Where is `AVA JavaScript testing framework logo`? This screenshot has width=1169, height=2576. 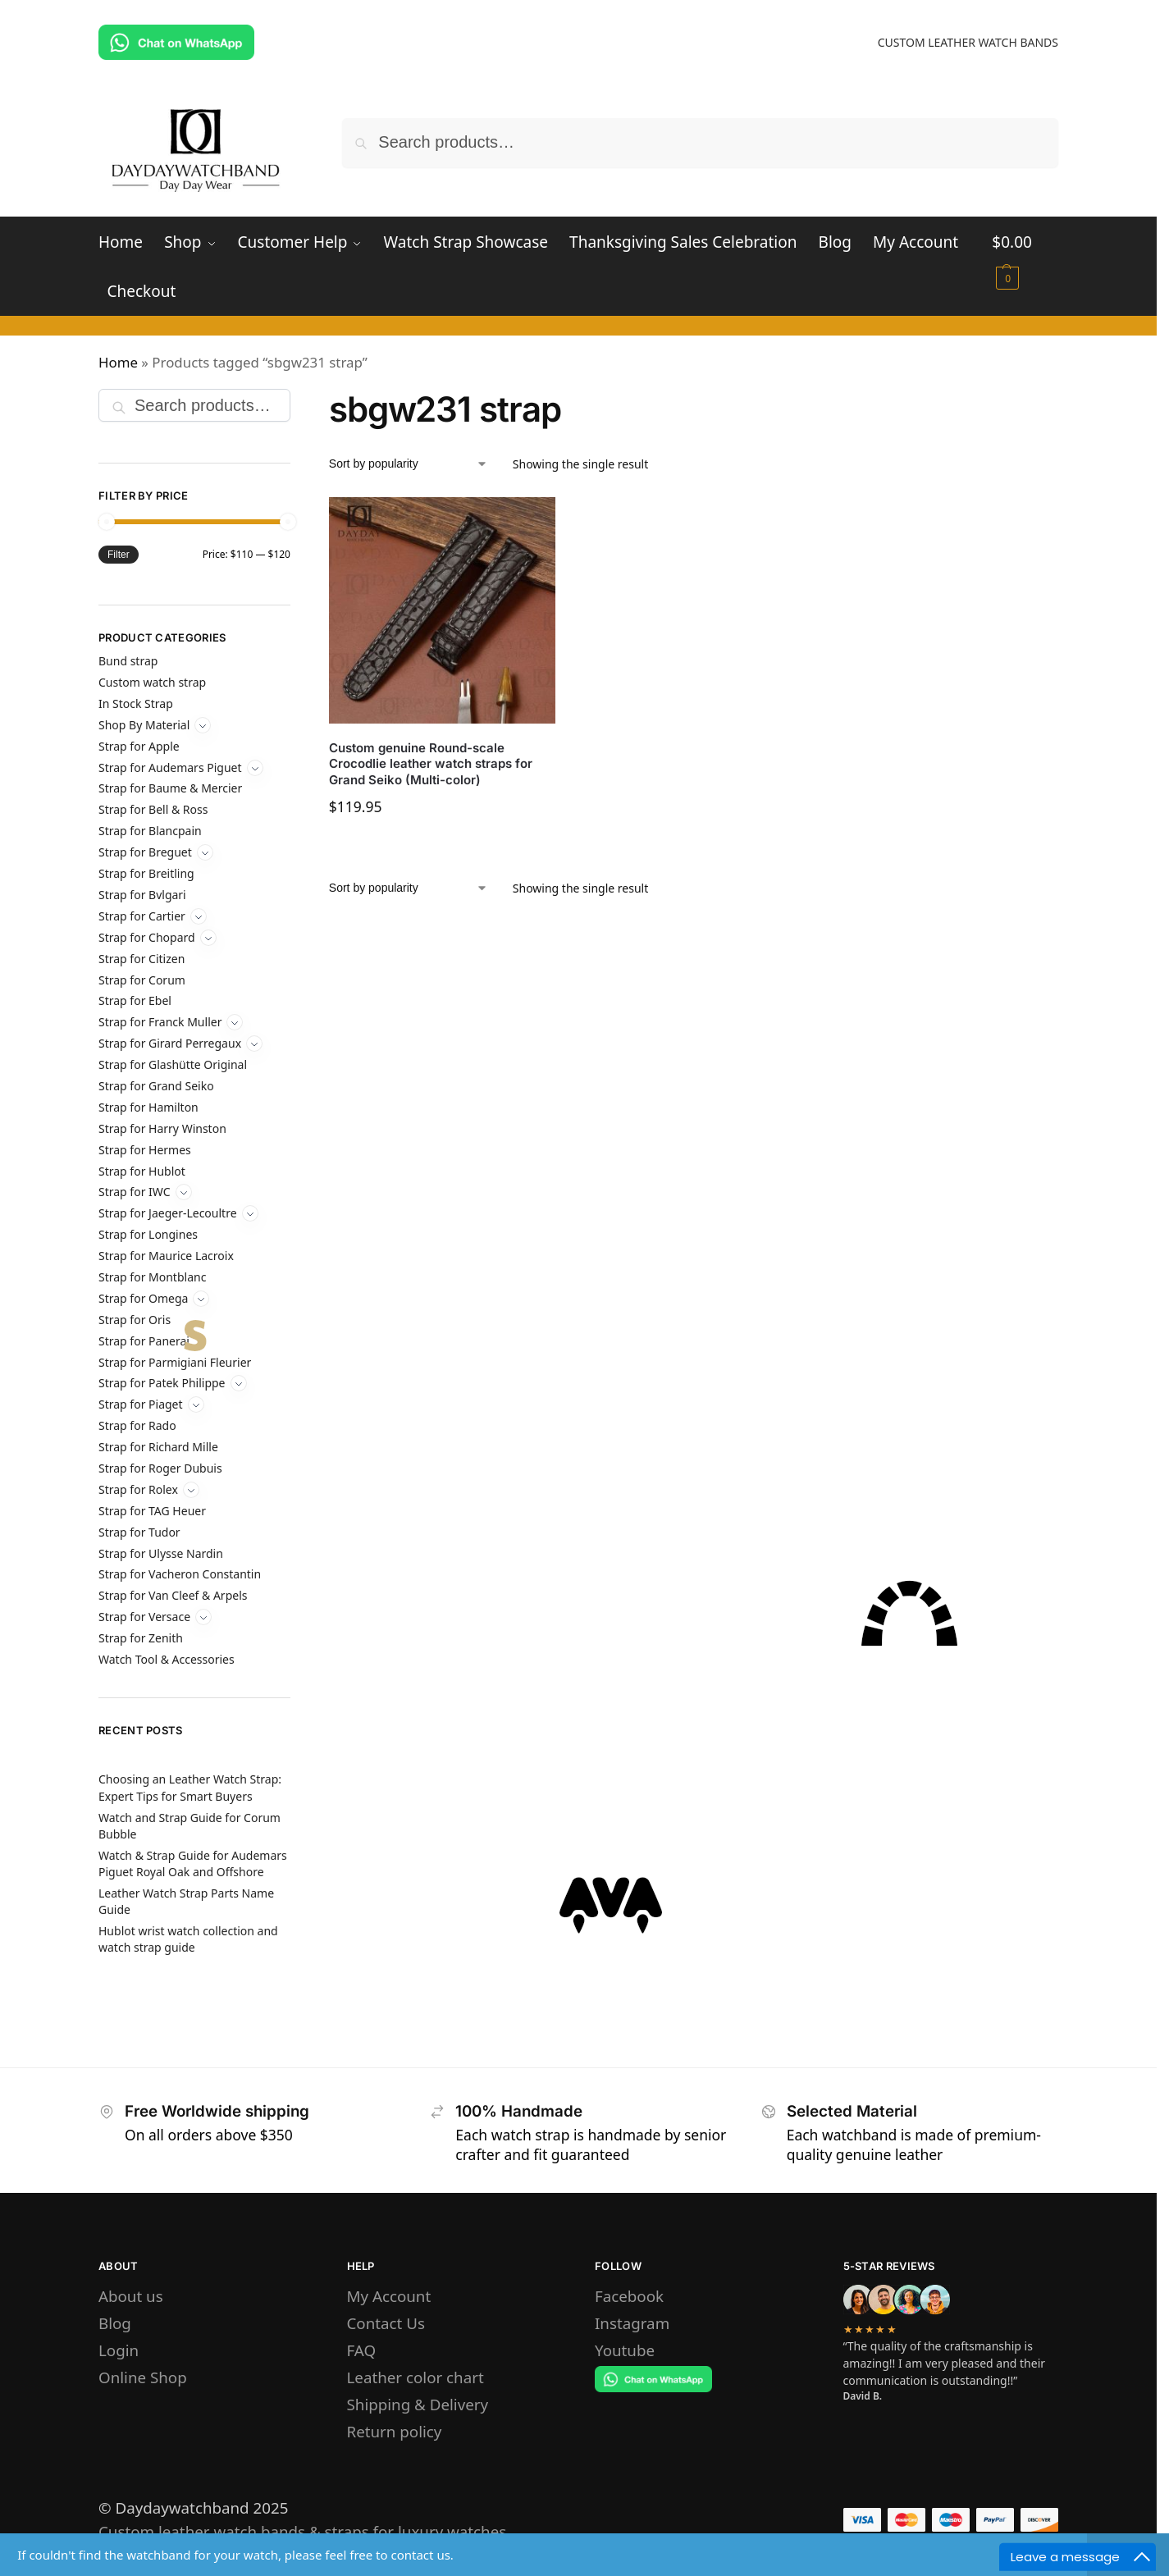
AVA JavaScript testing framework logo is located at coordinates (610, 1905).